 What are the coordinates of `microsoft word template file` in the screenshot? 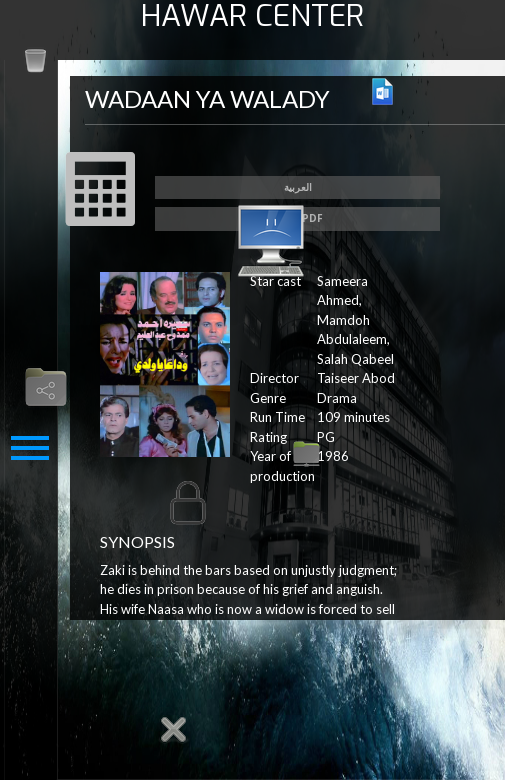 It's located at (382, 91).